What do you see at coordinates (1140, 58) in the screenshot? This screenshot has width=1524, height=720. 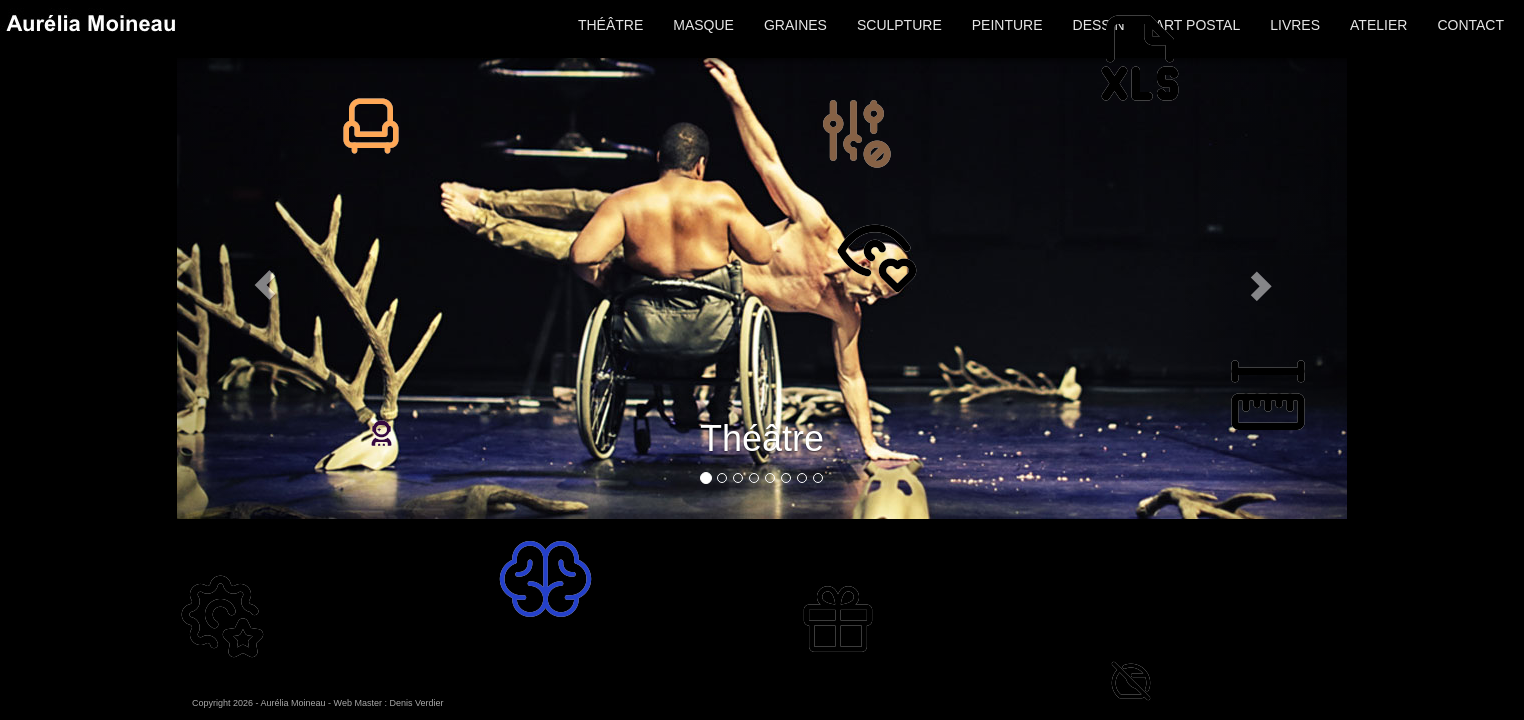 I see `indicates an Excel spreadsheet file` at bounding box center [1140, 58].